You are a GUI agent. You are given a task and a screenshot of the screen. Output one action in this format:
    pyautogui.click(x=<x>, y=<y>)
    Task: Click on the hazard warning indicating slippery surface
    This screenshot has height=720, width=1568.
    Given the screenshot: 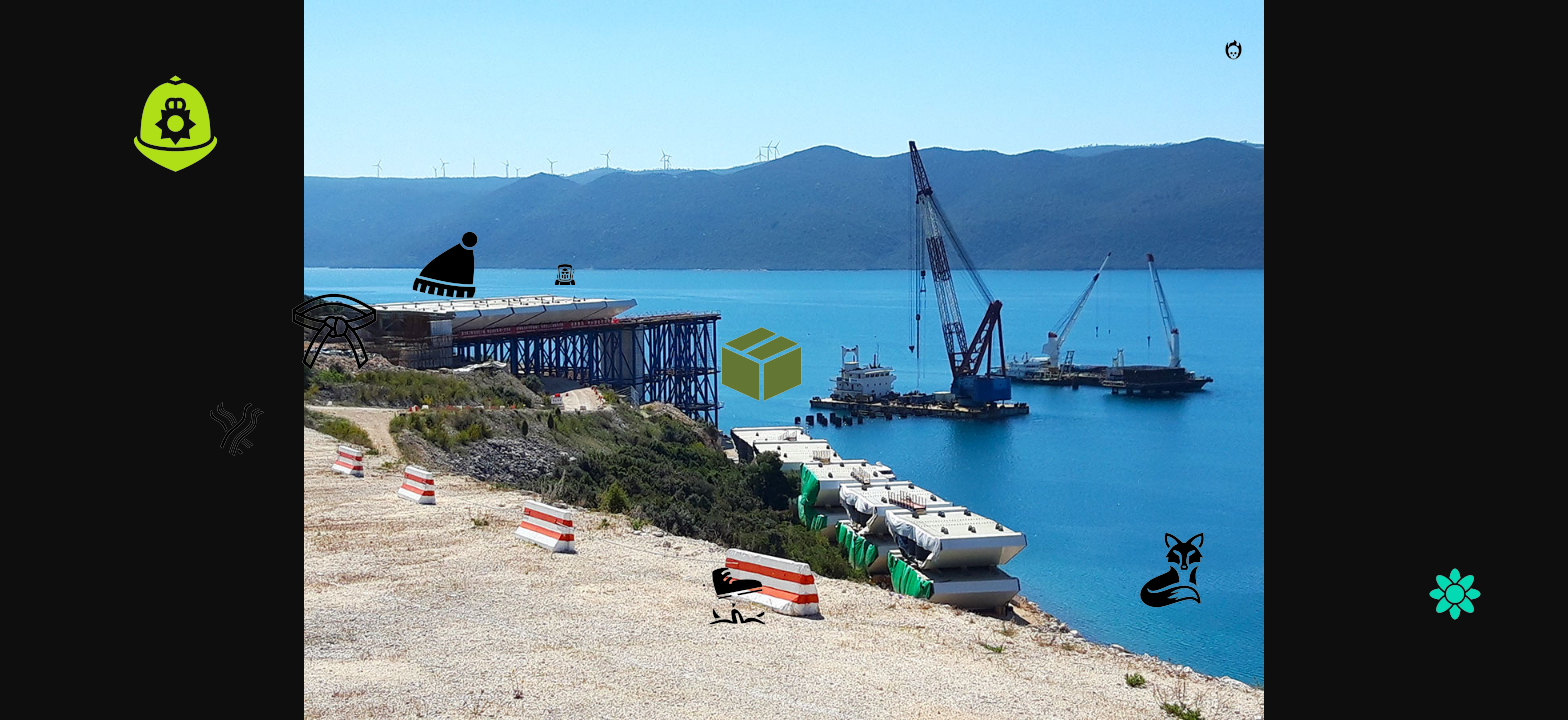 What is the action you would take?
    pyautogui.click(x=737, y=595)
    